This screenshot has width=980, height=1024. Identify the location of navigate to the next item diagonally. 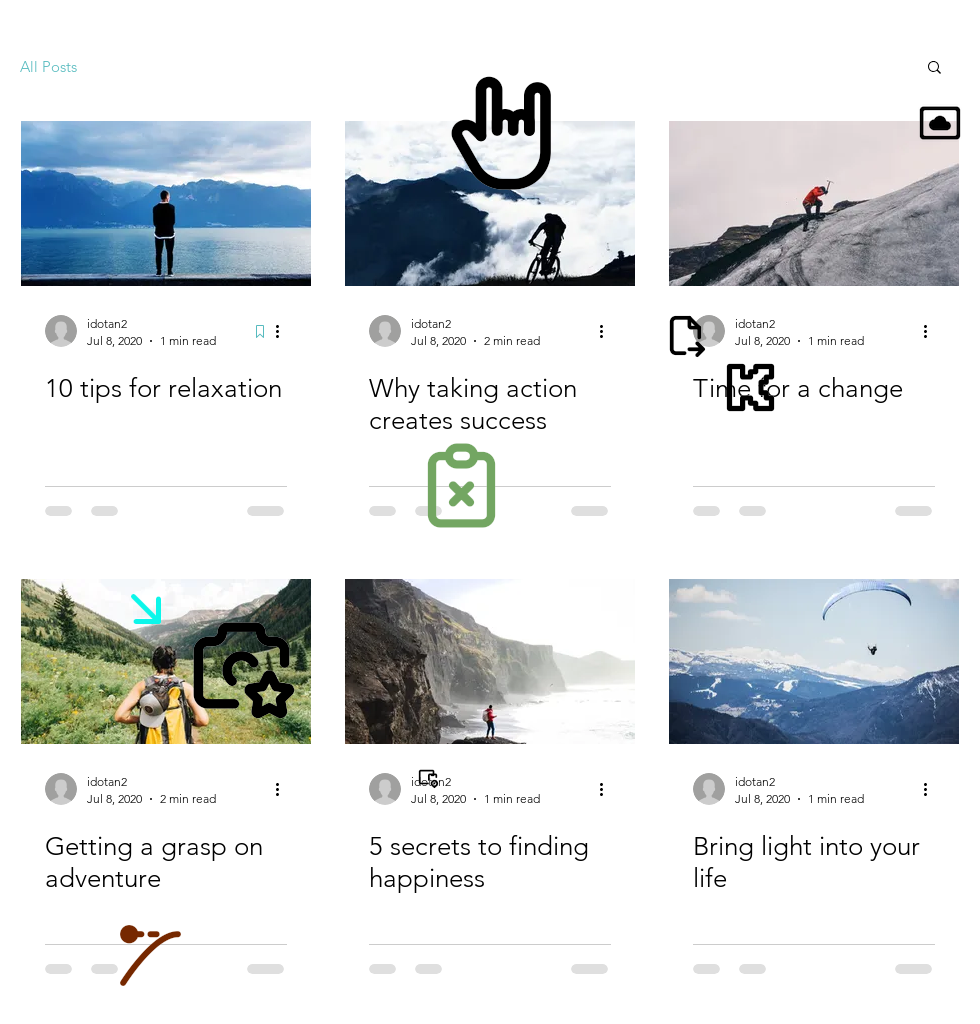
(146, 609).